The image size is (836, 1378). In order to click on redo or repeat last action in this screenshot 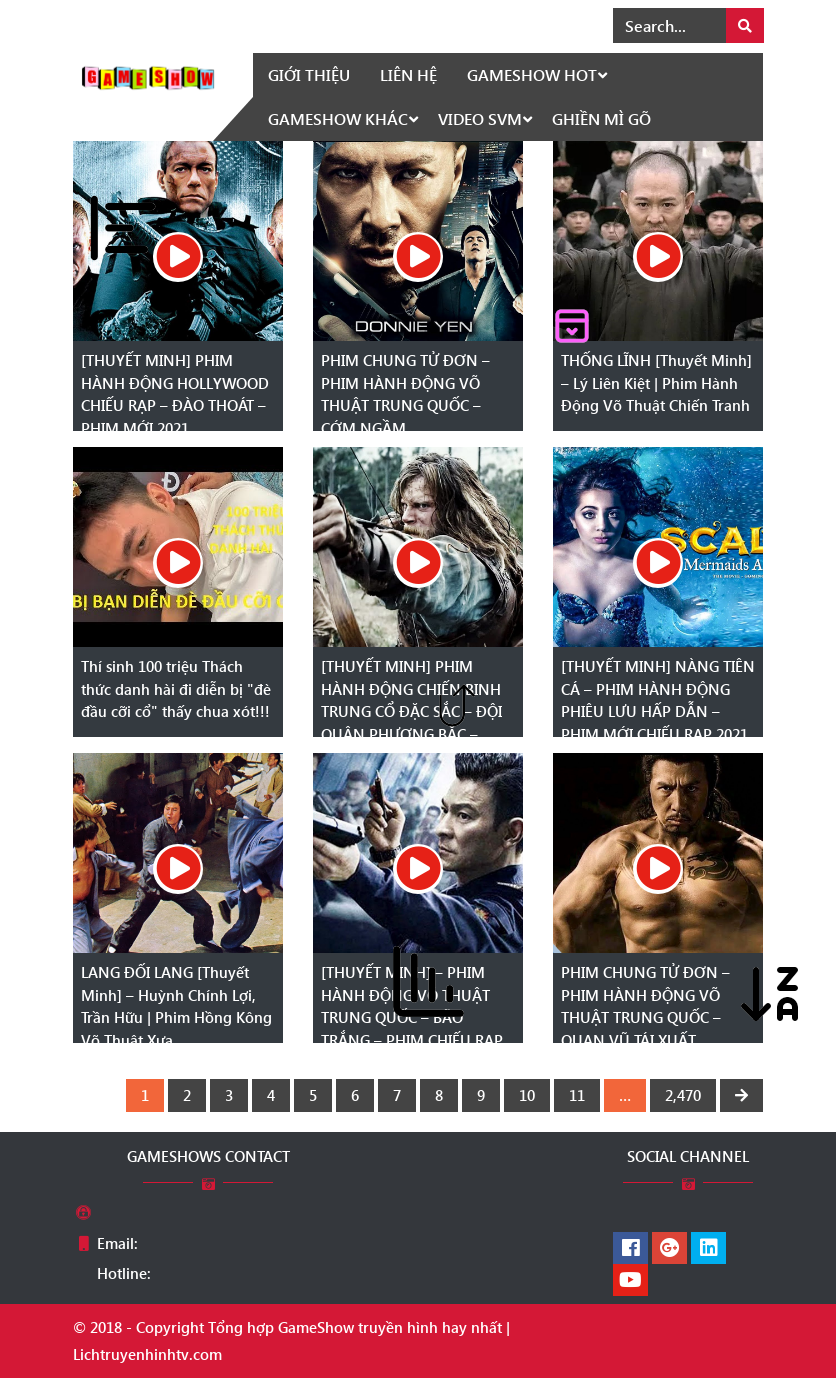, I will do `click(455, 705)`.